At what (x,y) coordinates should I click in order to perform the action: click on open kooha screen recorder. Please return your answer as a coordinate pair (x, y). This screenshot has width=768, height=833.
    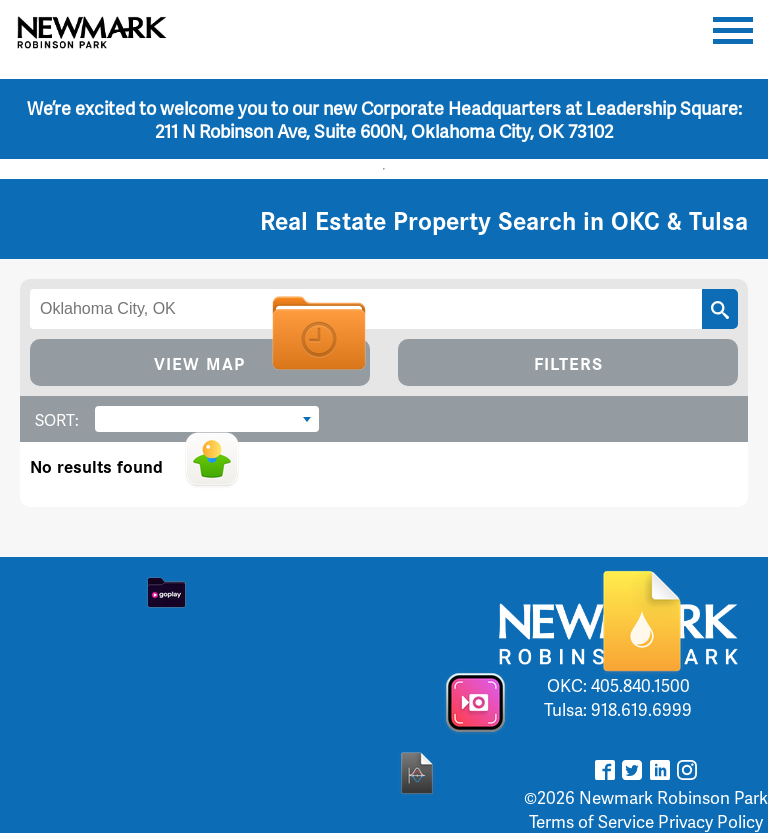
    Looking at the image, I should click on (475, 702).